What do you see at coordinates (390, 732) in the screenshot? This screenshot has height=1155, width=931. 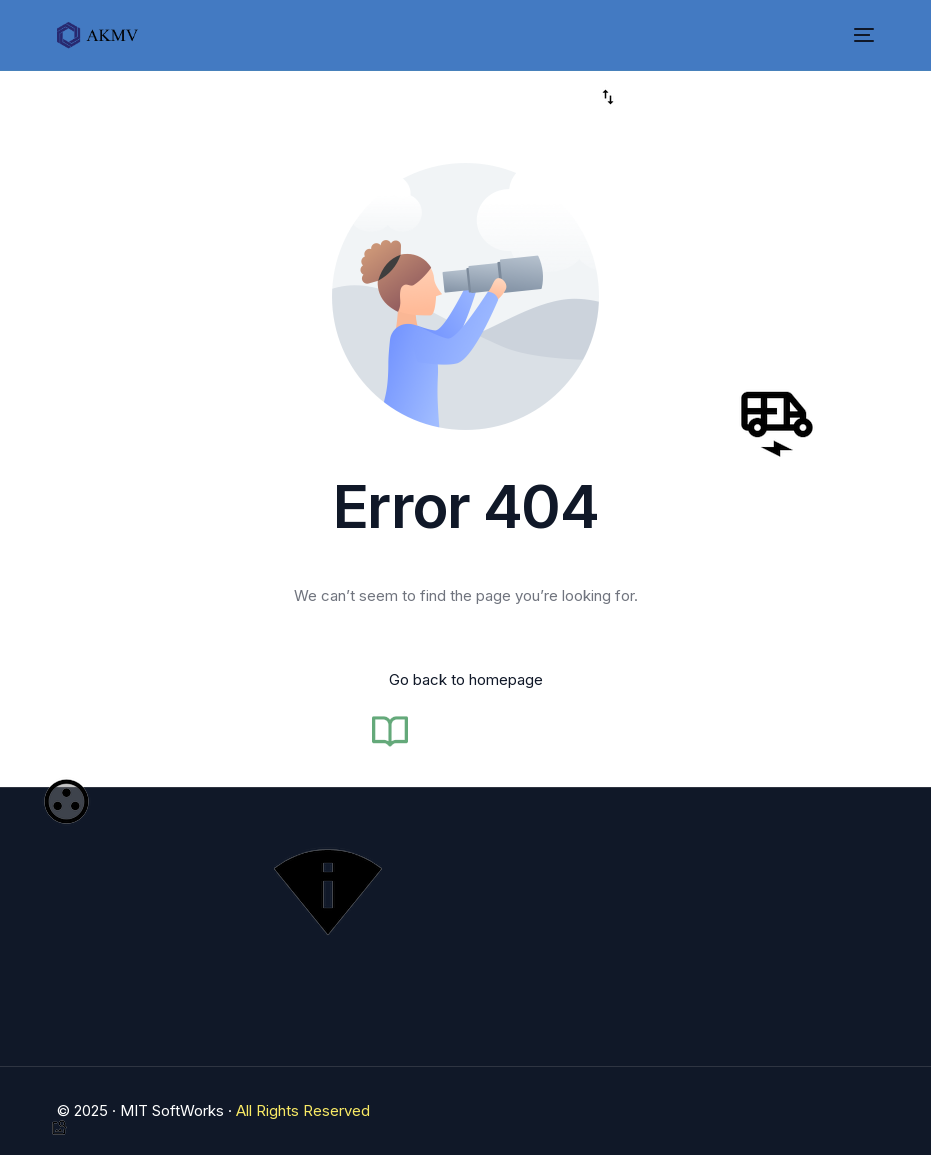 I see `access documentation or readme` at bounding box center [390, 732].